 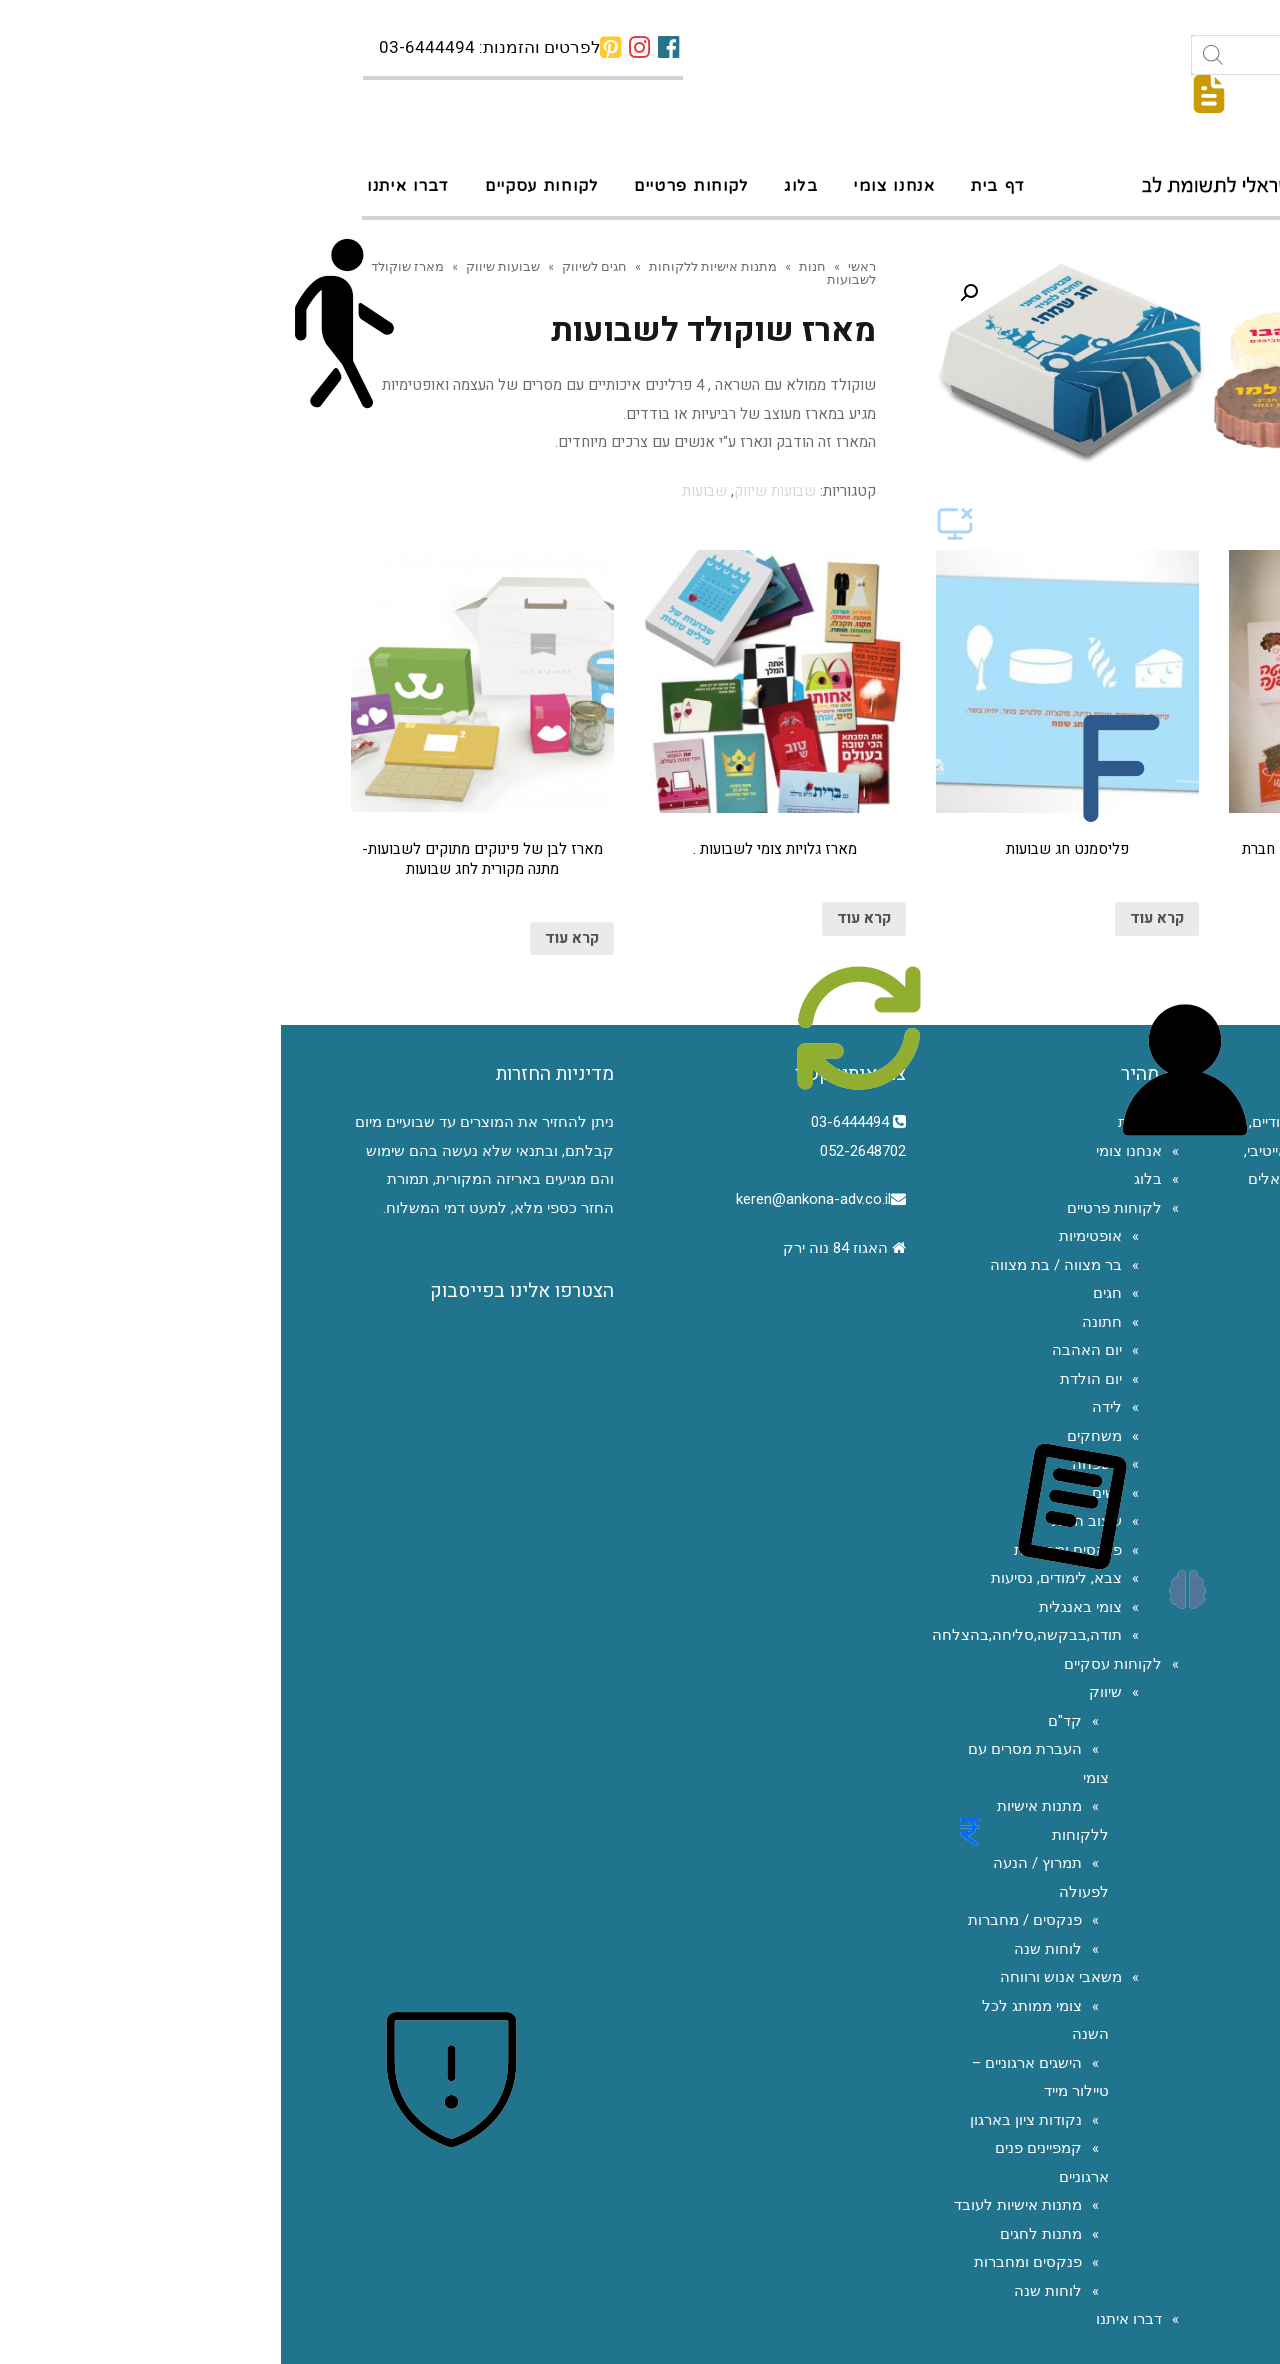 What do you see at coordinates (347, 322) in the screenshot?
I see `get walking directions` at bounding box center [347, 322].